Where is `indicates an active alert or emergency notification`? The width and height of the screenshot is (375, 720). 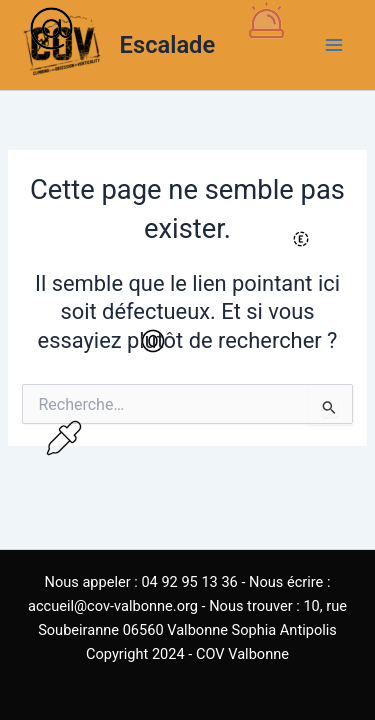
indicates an active alert or emergency notification is located at coordinates (266, 23).